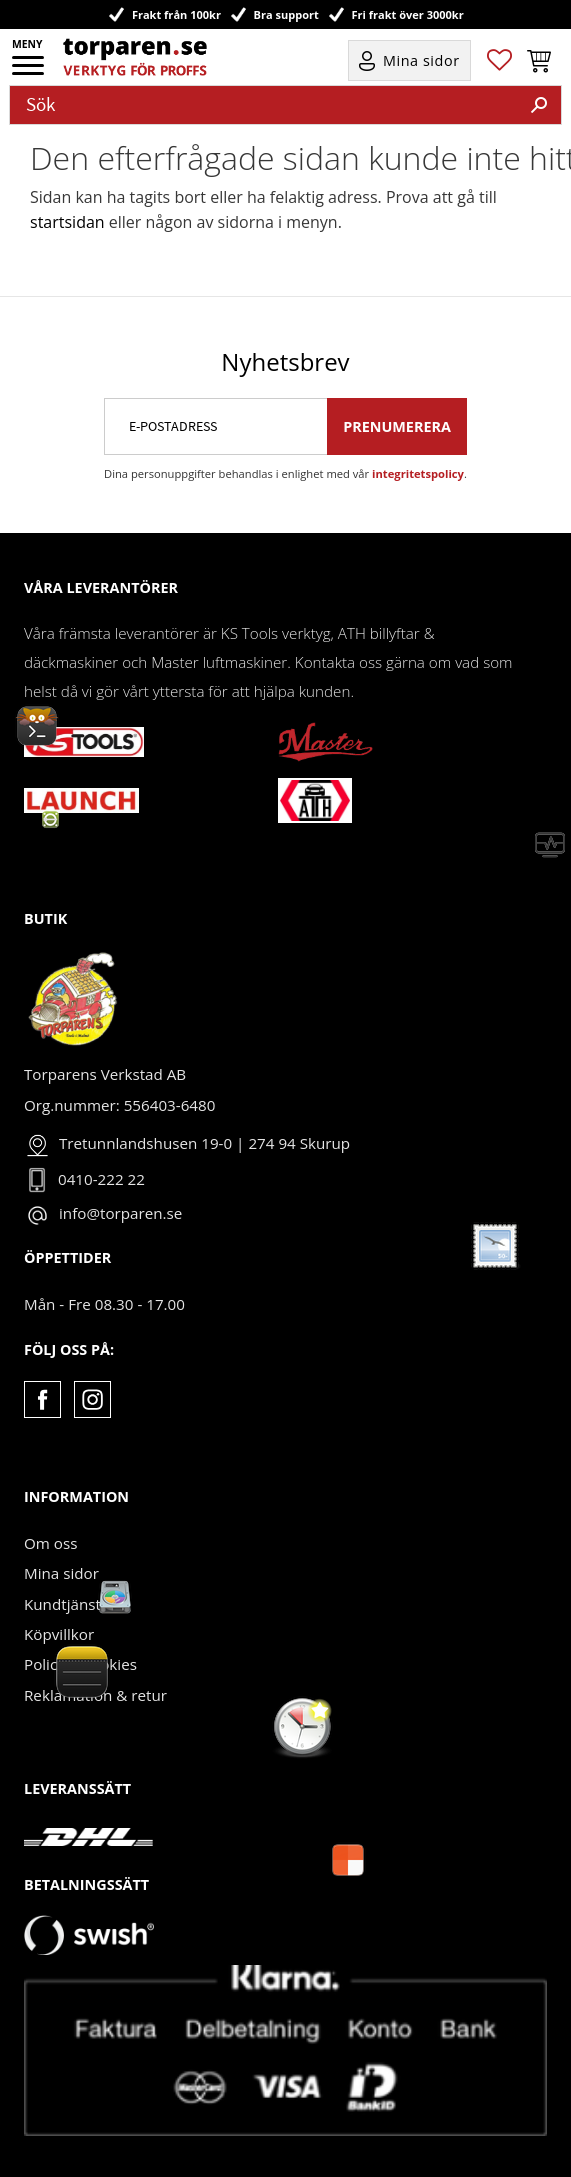 The image size is (571, 2177). What do you see at coordinates (495, 1247) in the screenshot?
I see `send an email message` at bounding box center [495, 1247].